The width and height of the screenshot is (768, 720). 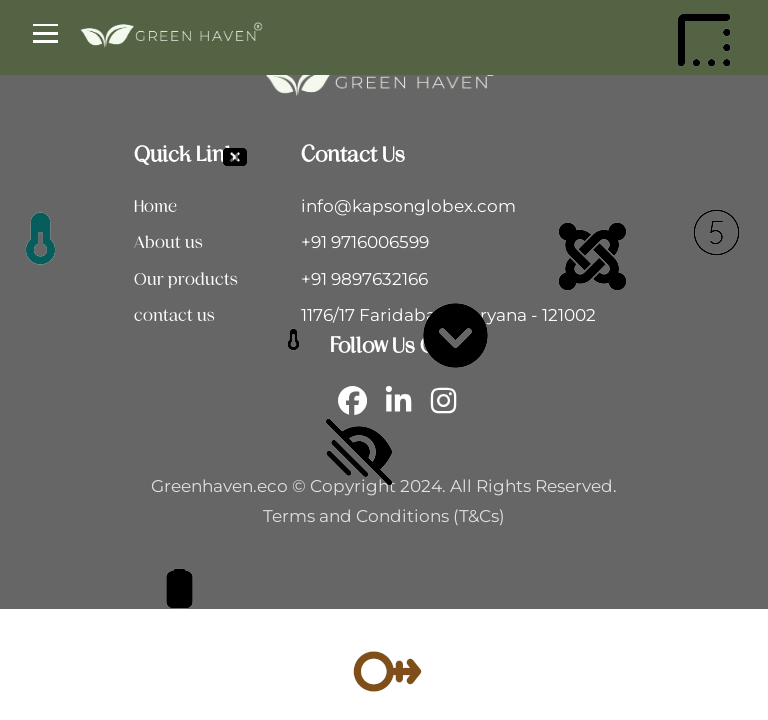 What do you see at coordinates (704, 40) in the screenshot?
I see `select border style for an element` at bounding box center [704, 40].